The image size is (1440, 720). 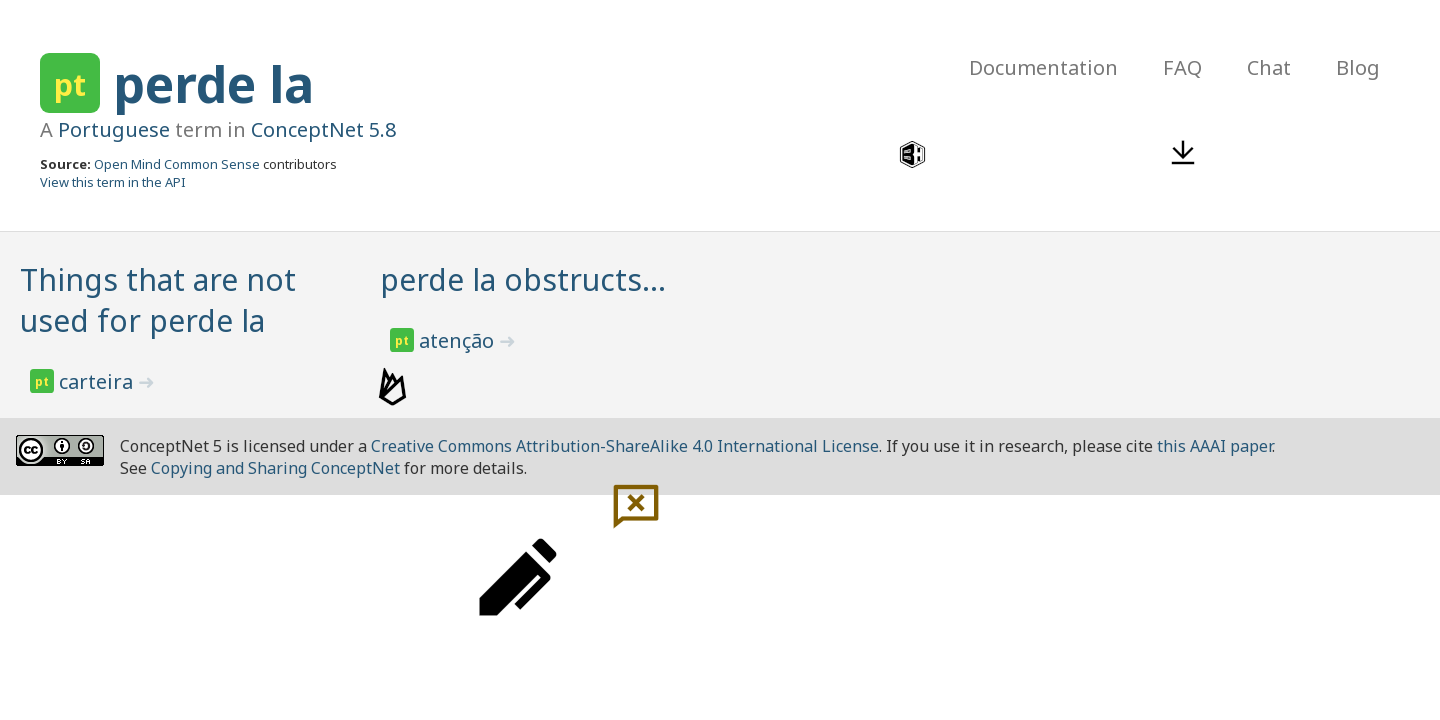 What do you see at coordinates (636, 505) in the screenshot?
I see `delete a conversation` at bounding box center [636, 505].